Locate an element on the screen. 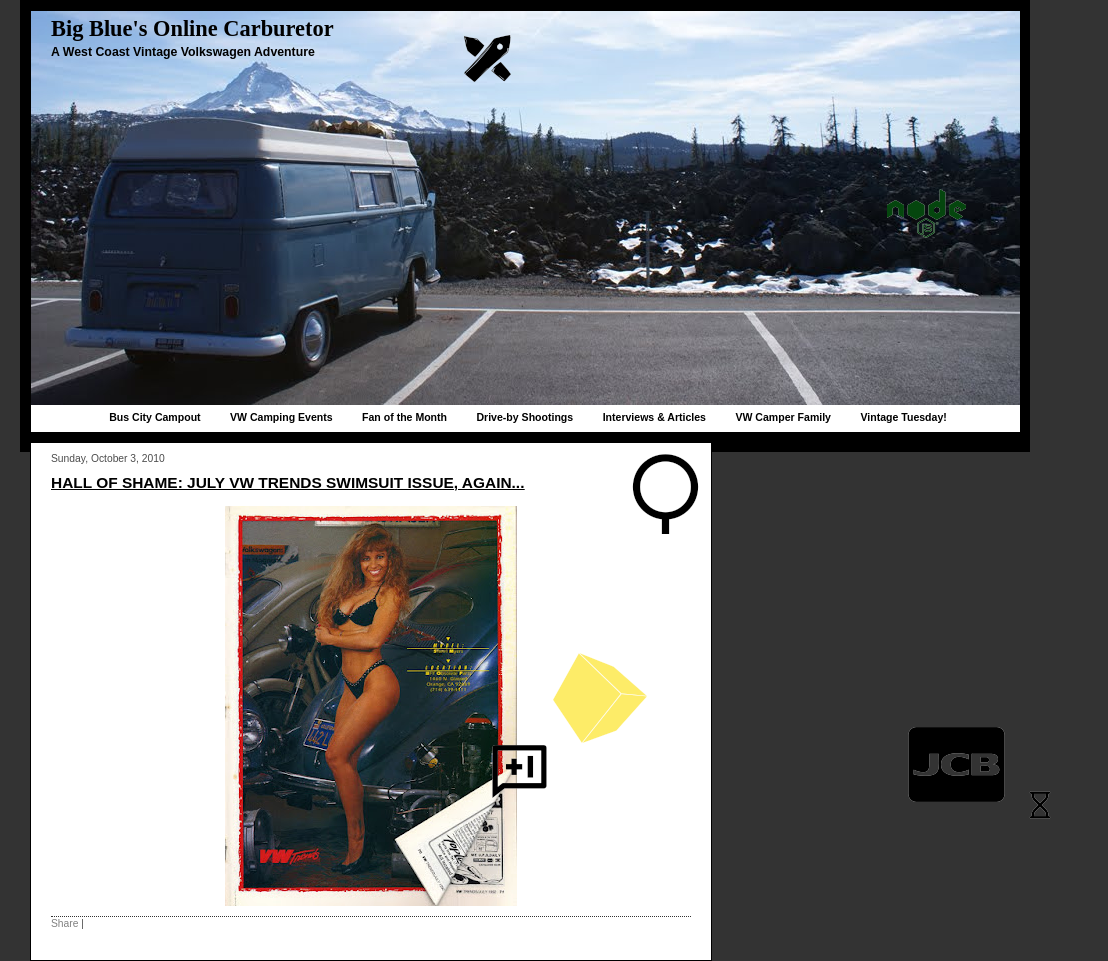 This screenshot has height=961, width=1108. visit anycubic website or store is located at coordinates (600, 698).